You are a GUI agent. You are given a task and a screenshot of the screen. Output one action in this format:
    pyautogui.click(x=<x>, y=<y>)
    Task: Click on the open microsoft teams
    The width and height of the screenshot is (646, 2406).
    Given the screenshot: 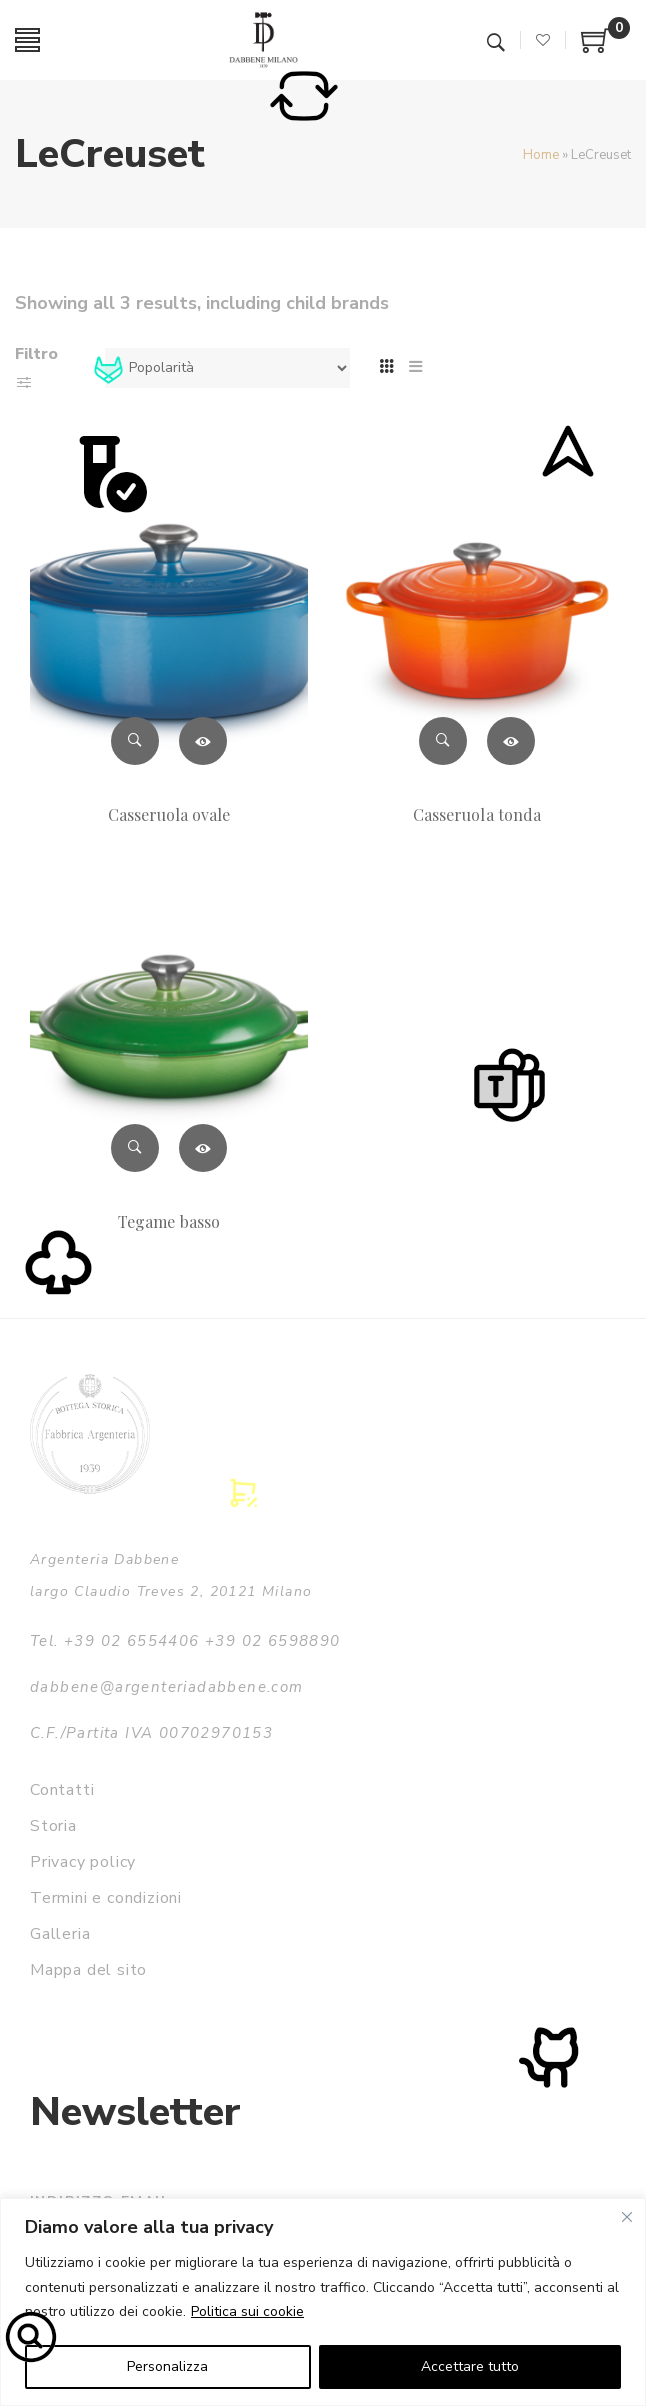 What is the action you would take?
    pyautogui.click(x=509, y=1086)
    